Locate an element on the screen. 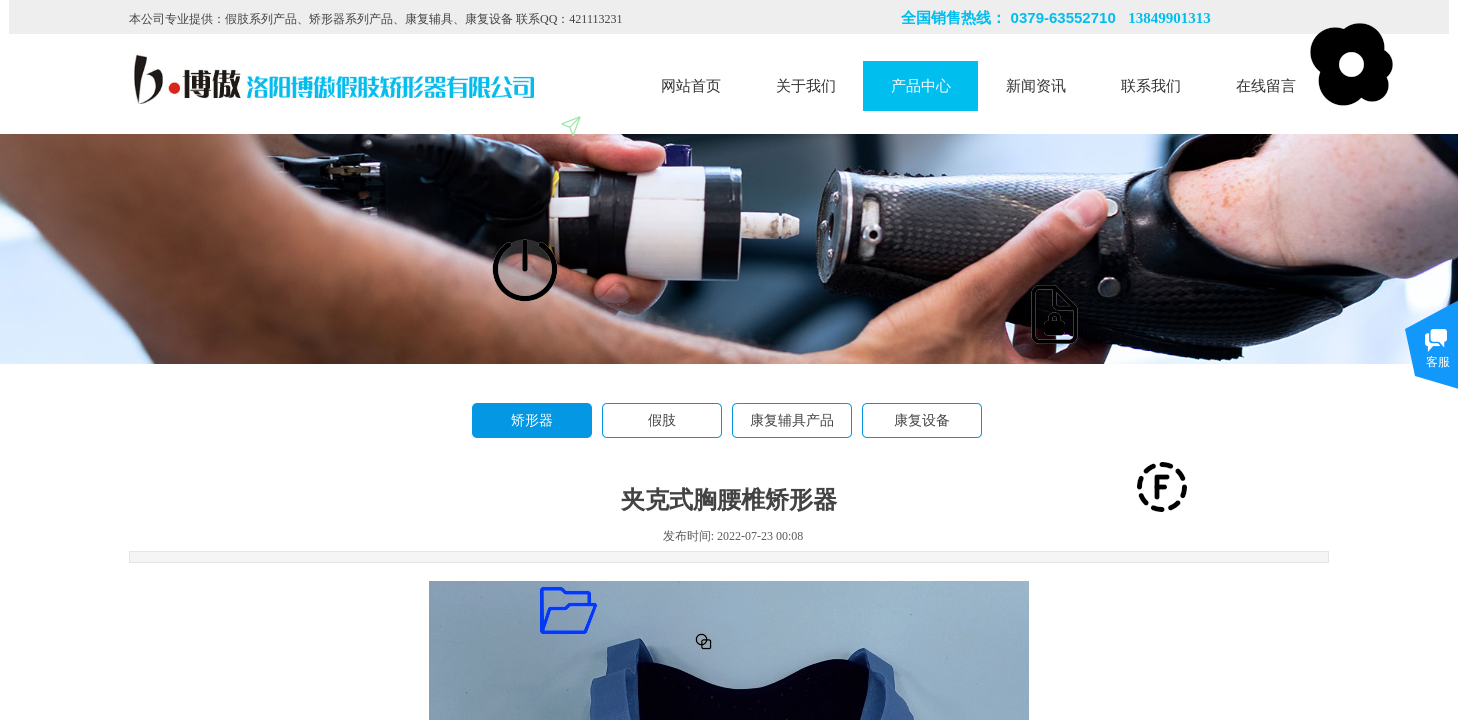 The width and height of the screenshot is (1458, 720). an open folder in the file explorer is located at coordinates (567, 610).